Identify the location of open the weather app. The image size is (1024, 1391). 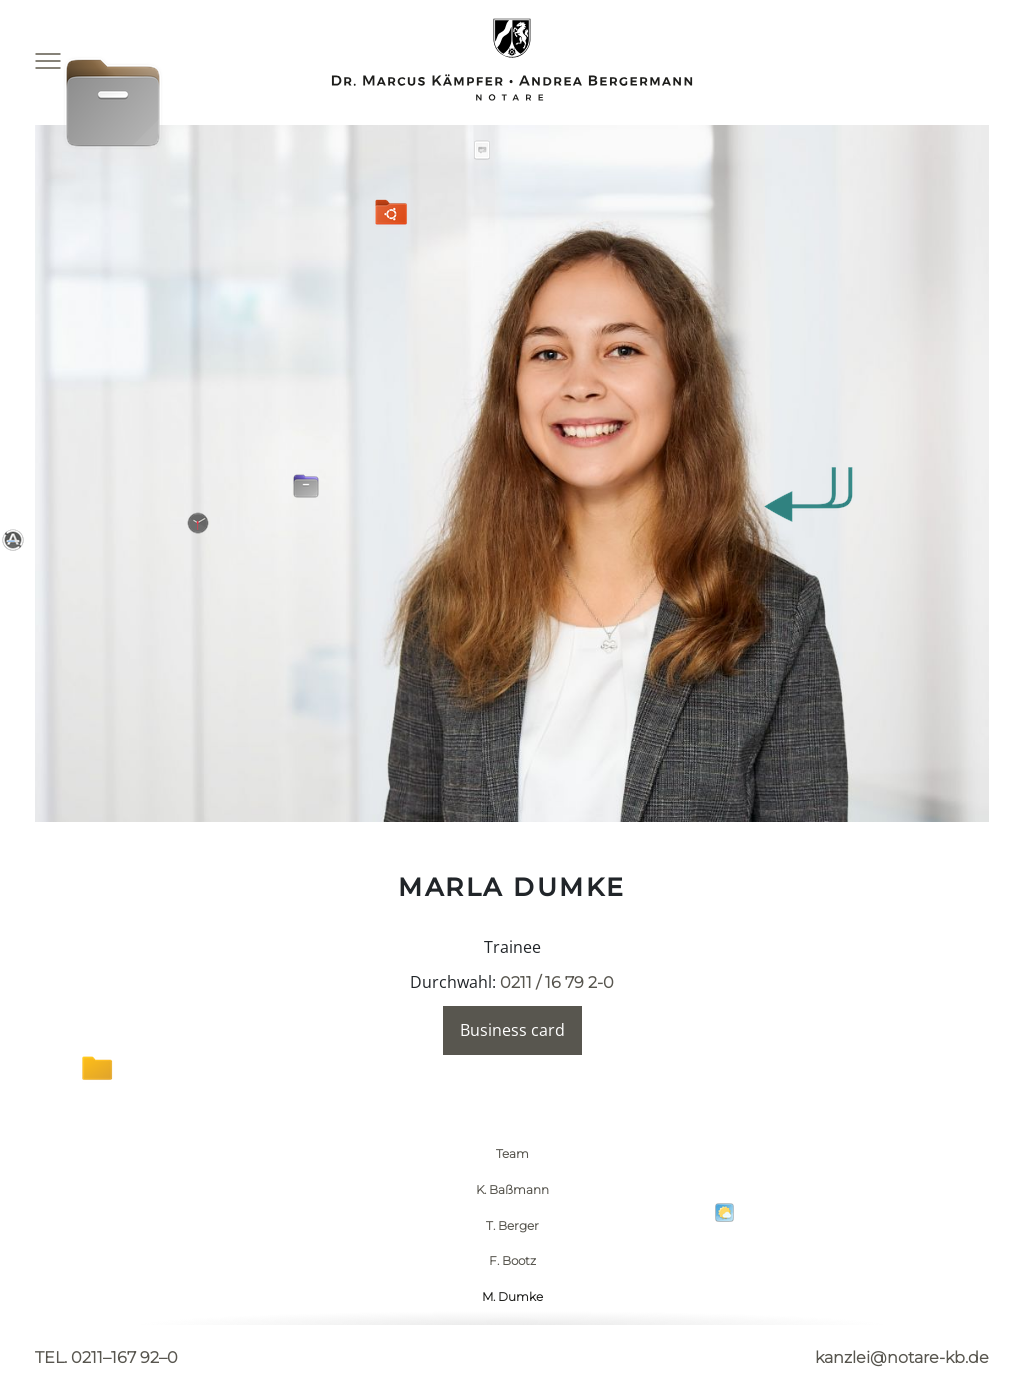
(724, 1212).